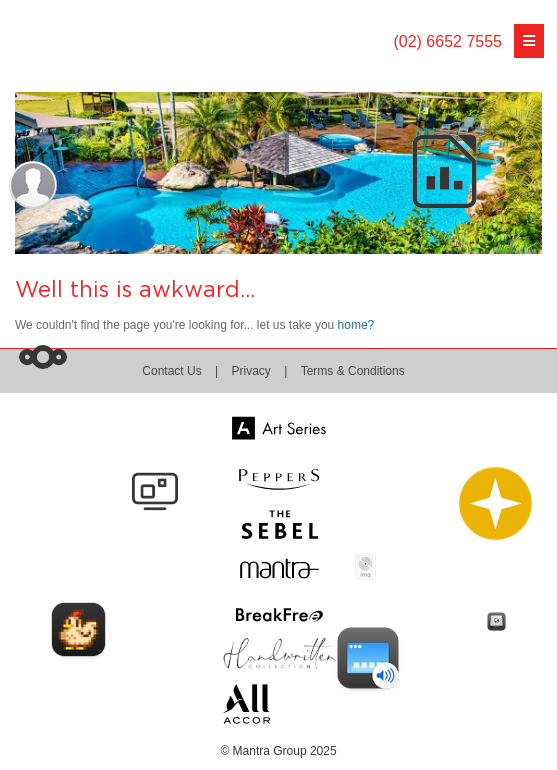 Image resolution: width=557 pixels, height=770 pixels. What do you see at coordinates (444, 171) in the screenshot?
I see `open LibreOffice Calc spreadsheet application` at bounding box center [444, 171].